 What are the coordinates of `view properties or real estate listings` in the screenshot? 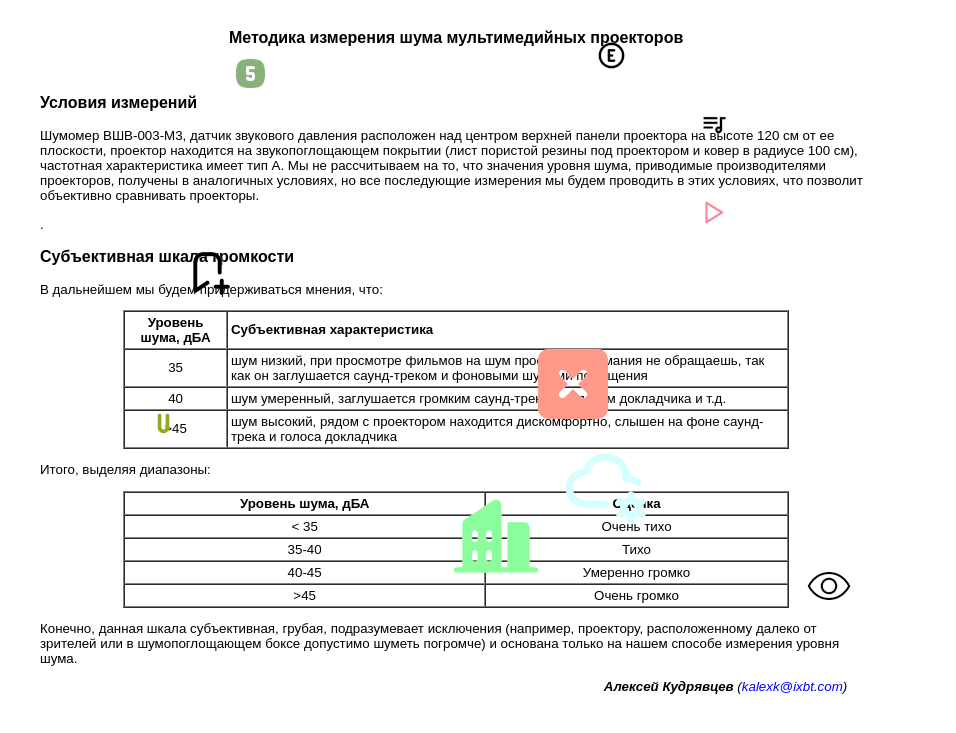 It's located at (496, 539).